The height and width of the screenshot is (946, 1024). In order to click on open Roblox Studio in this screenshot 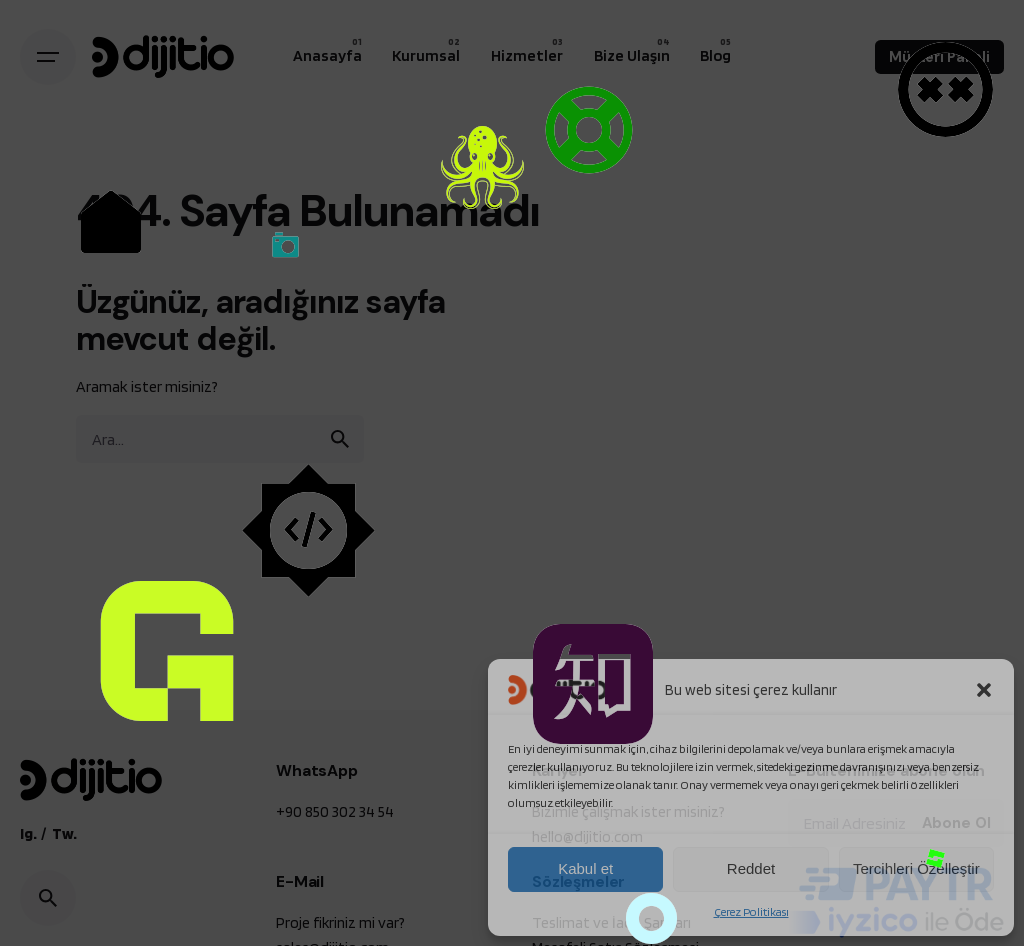, I will do `click(935, 858)`.